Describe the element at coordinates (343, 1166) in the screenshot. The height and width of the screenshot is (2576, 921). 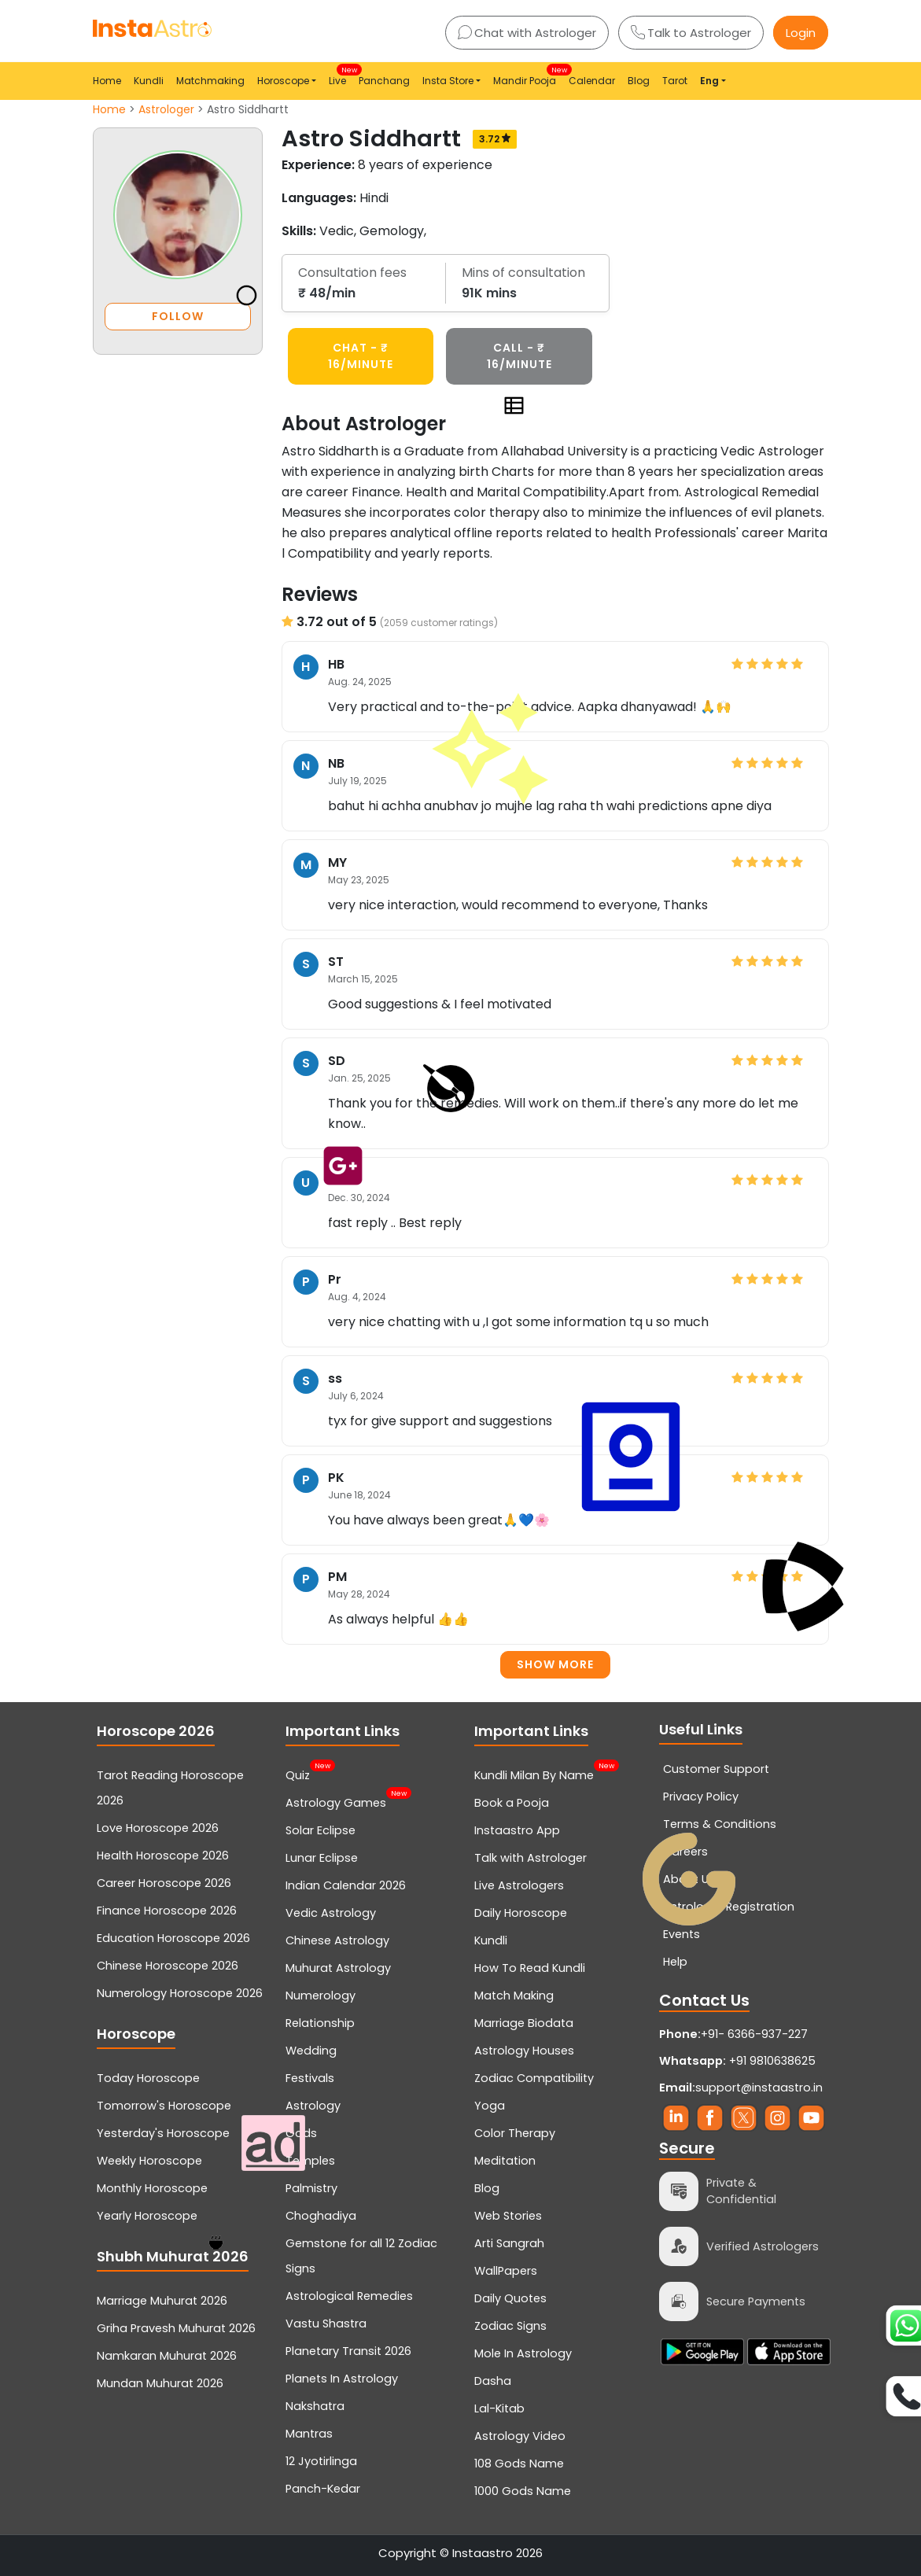
I see `sign in with Google+` at that location.